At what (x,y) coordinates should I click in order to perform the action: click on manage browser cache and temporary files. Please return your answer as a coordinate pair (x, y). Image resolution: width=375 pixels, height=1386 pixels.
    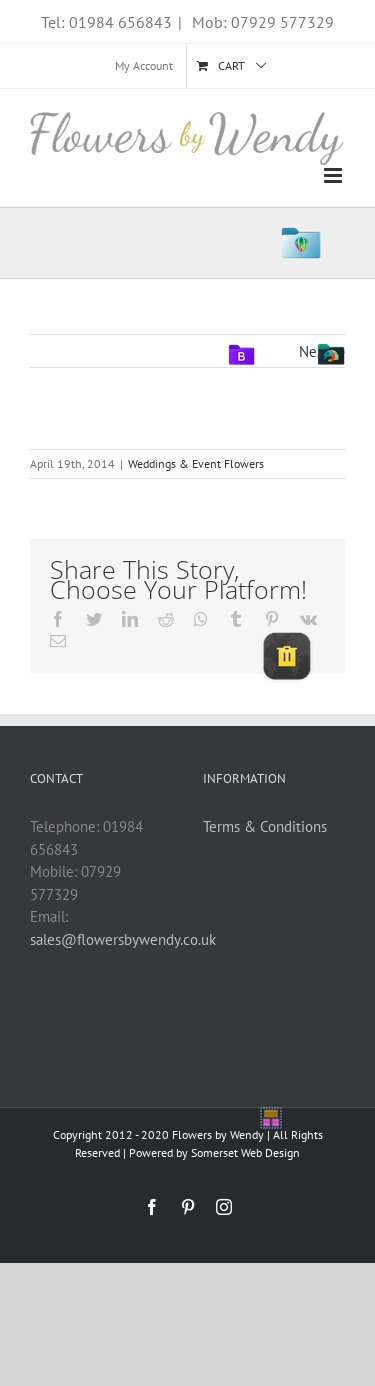
    Looking at the image, I should click on (287, 657).